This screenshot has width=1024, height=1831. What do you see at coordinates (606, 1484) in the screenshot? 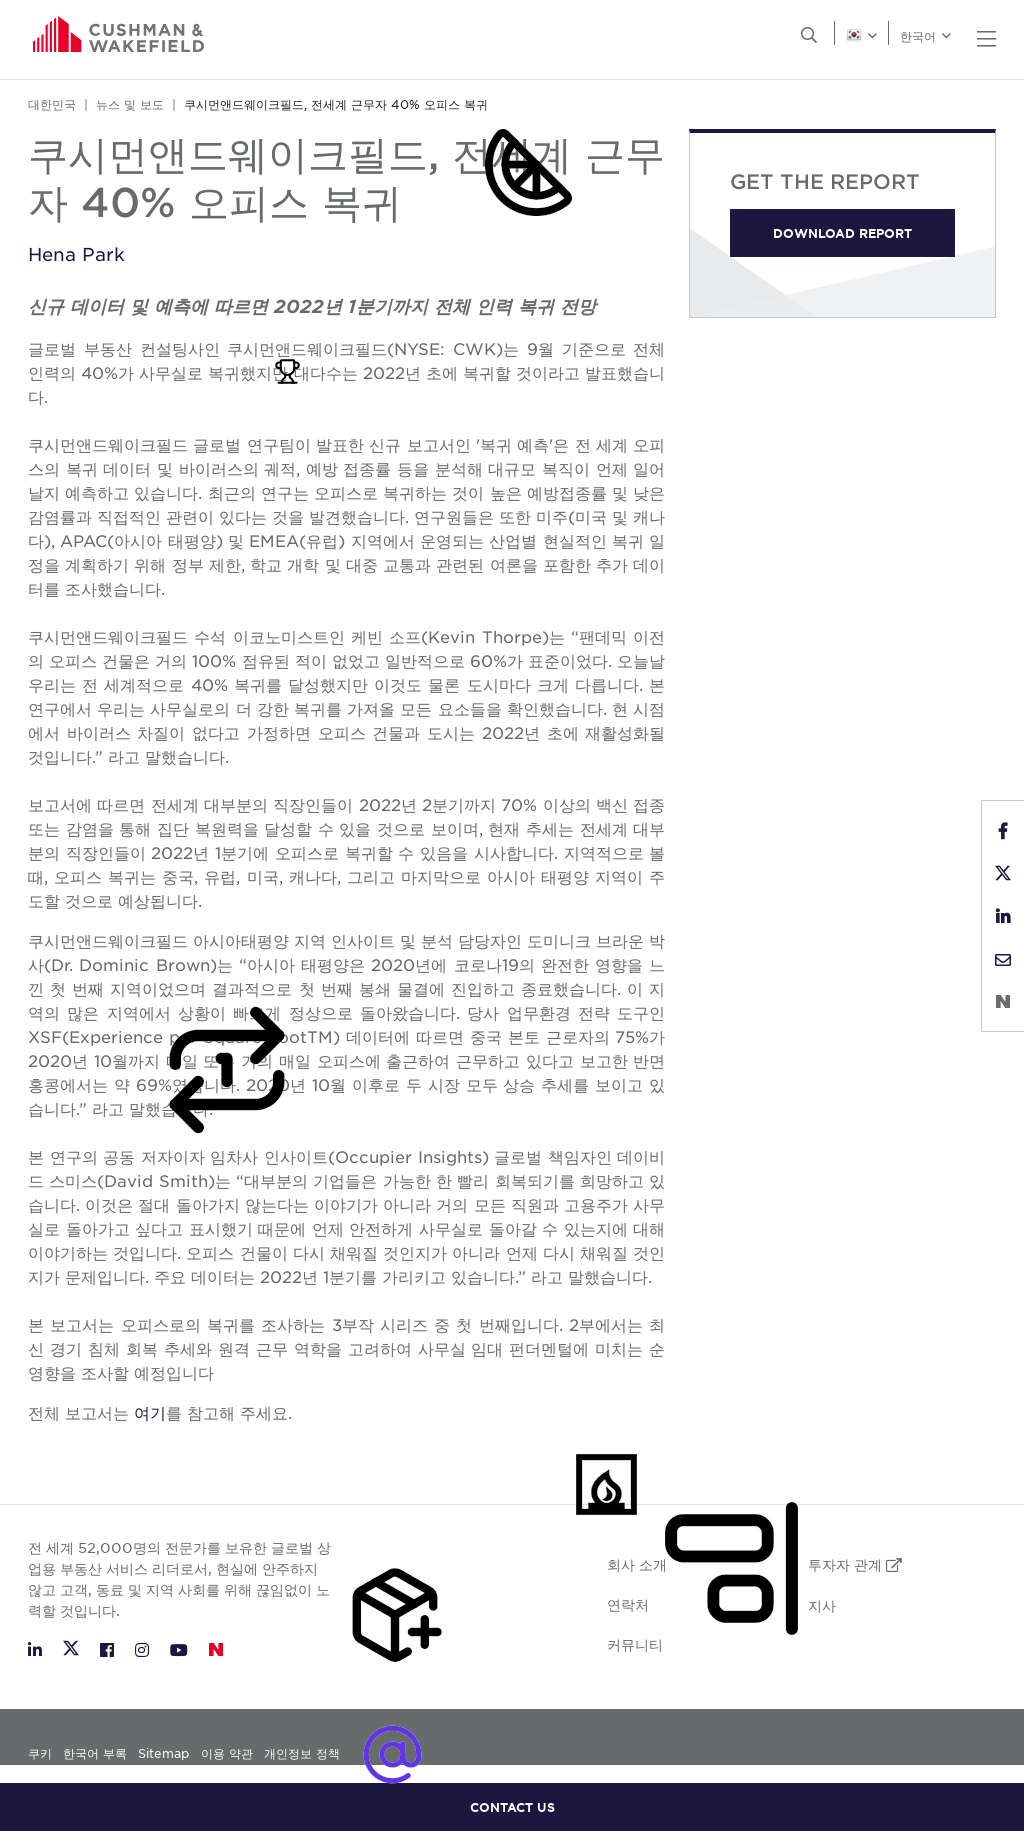
I see `access fireplace or heating controls` at bounding box center [606, 1484].